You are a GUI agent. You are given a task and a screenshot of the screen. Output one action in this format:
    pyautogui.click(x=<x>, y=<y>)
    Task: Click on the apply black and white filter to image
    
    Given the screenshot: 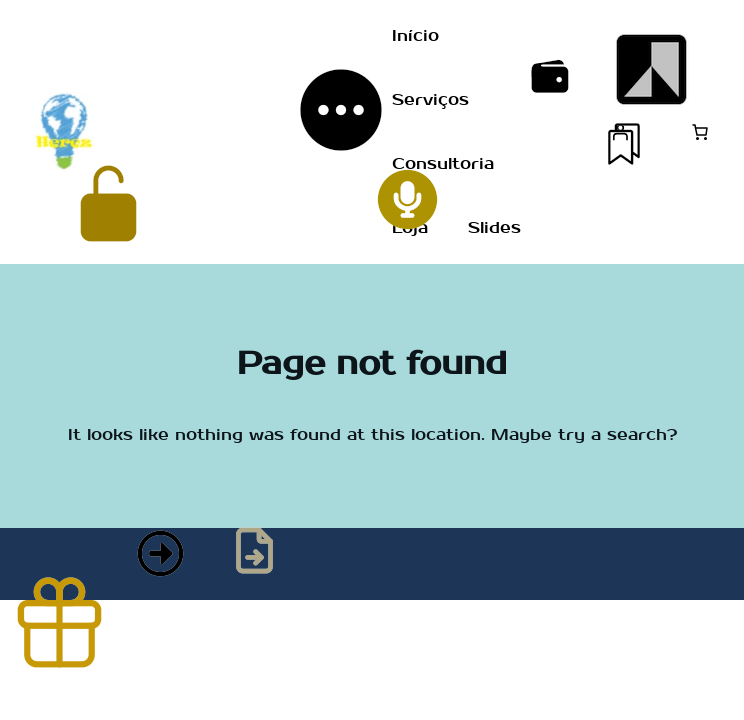 What is the action you would take?
    pyautogui.click(x=651, y=69)
    